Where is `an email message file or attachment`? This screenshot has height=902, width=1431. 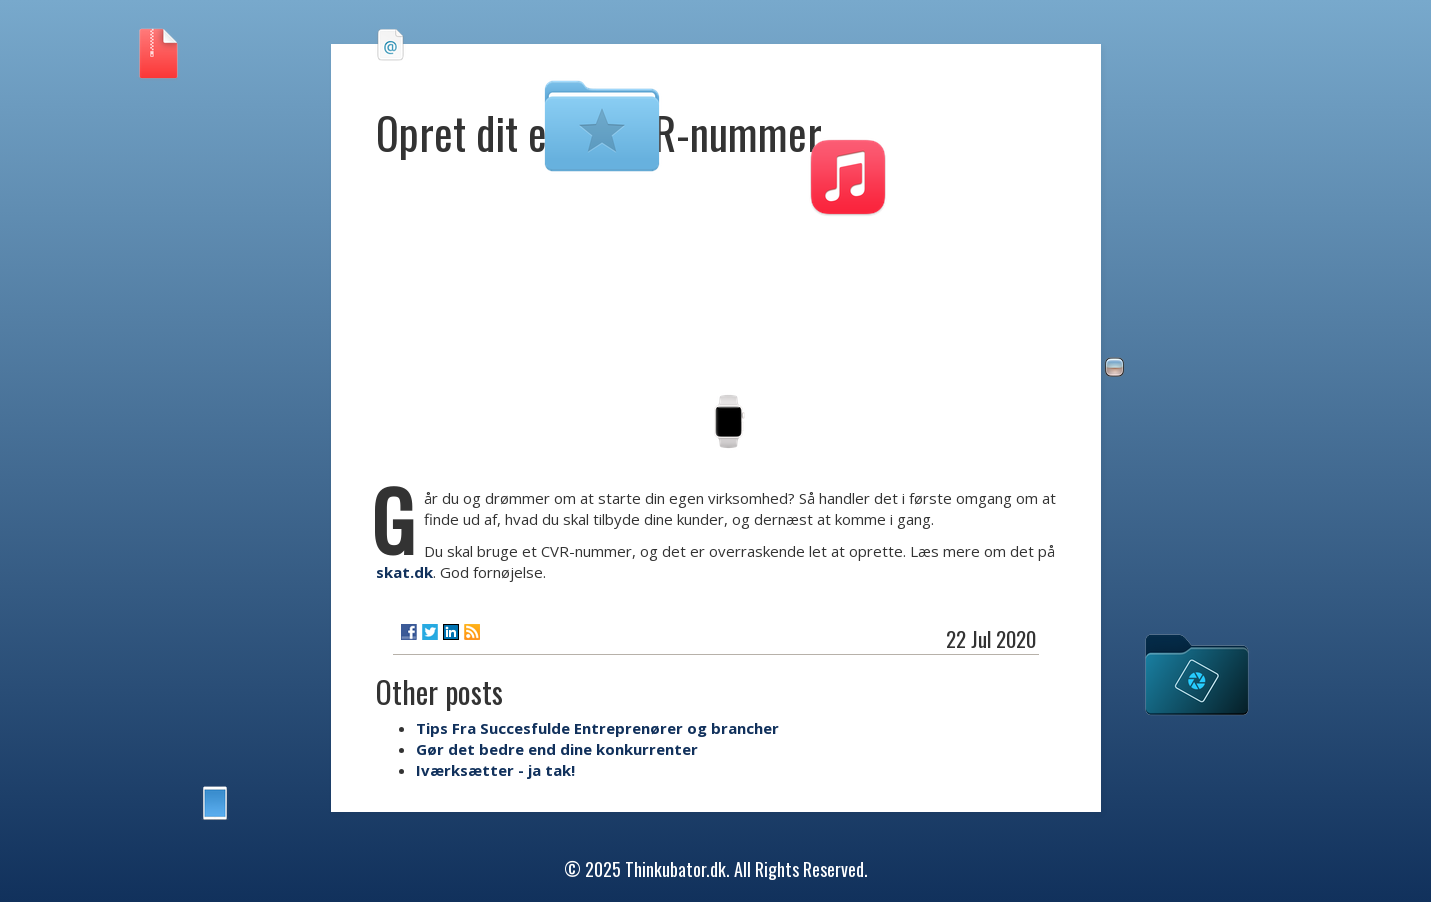
an email message file or attachment is located at coordinates (390, 44).